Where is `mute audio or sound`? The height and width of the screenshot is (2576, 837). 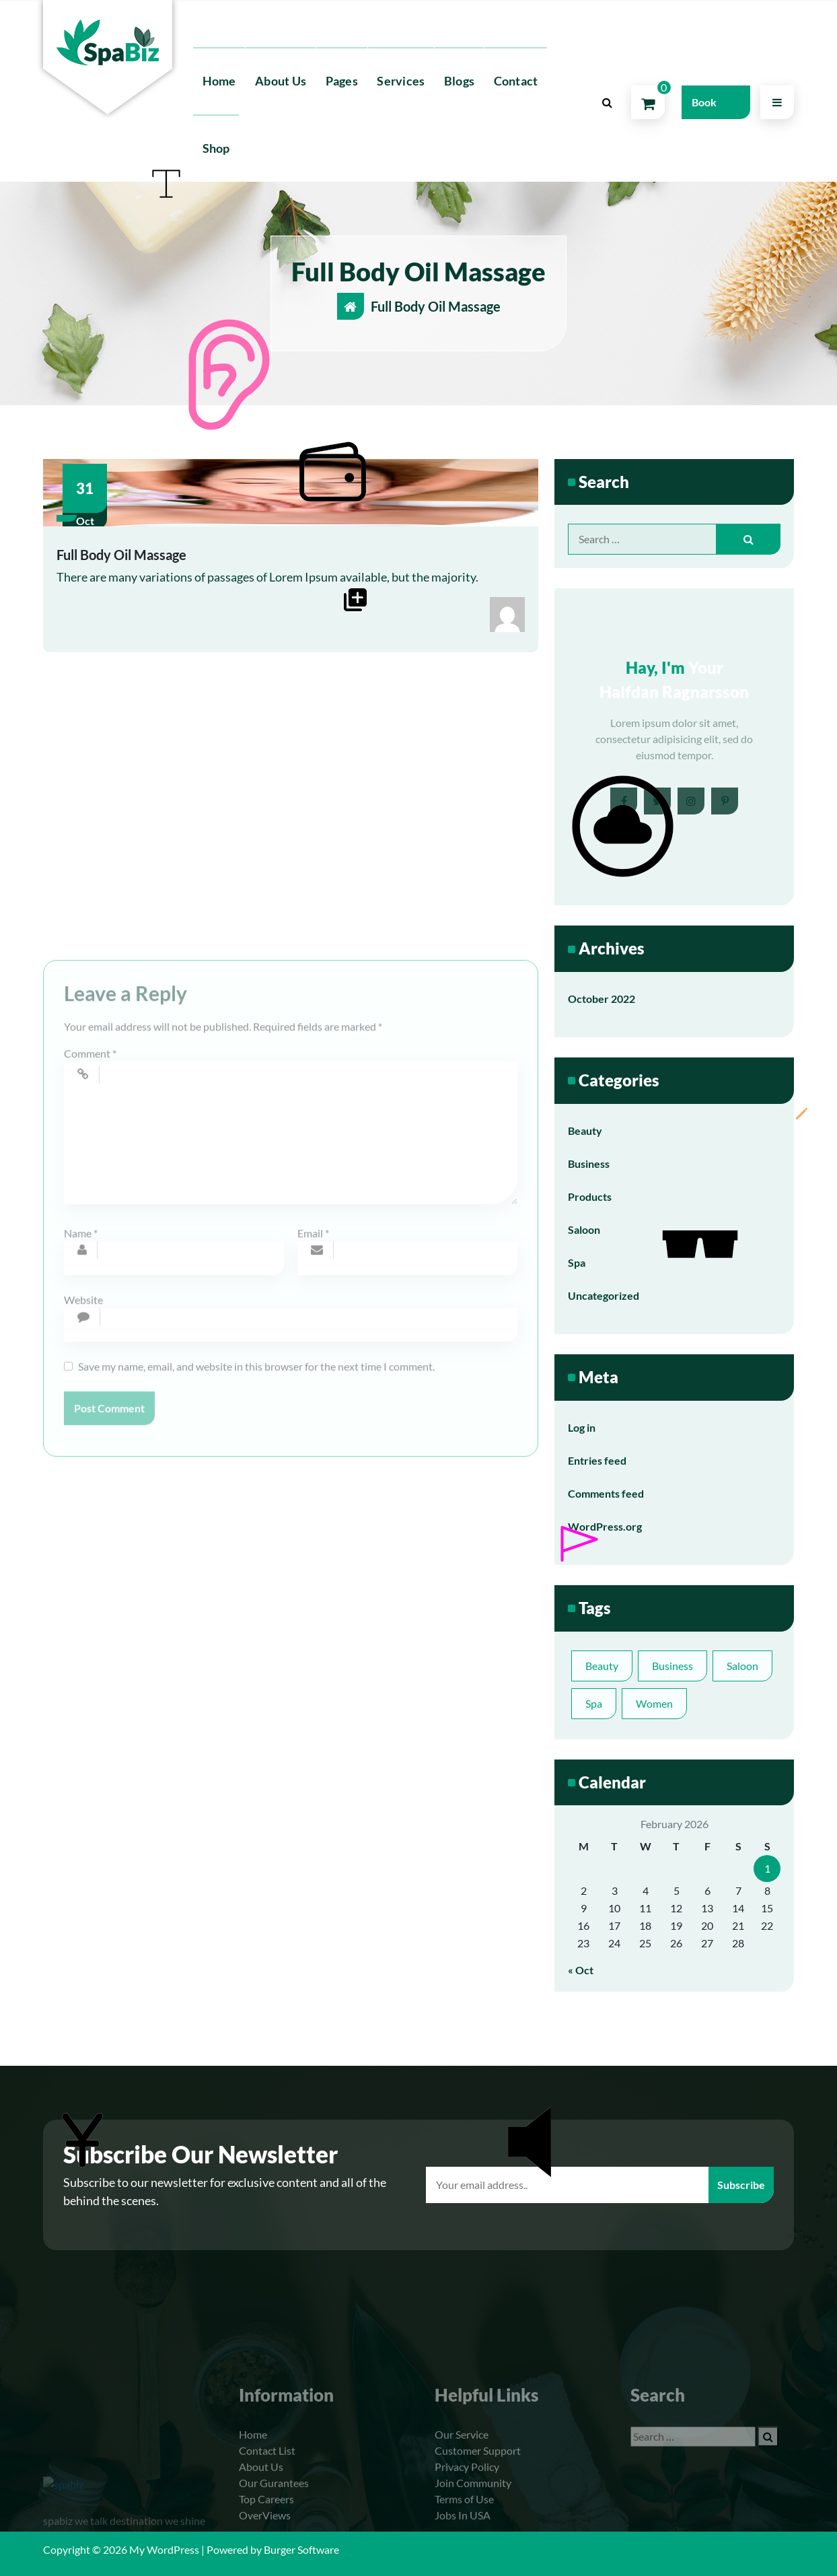
mute audio or sound is located at coordinates (530, 2142).